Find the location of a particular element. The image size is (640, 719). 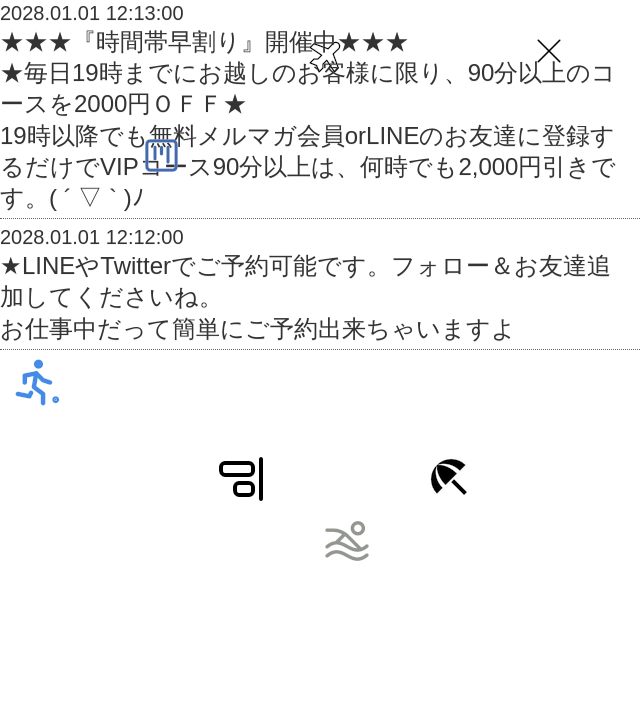

close or dismiss a dialog is located at coordinates (549, 51).